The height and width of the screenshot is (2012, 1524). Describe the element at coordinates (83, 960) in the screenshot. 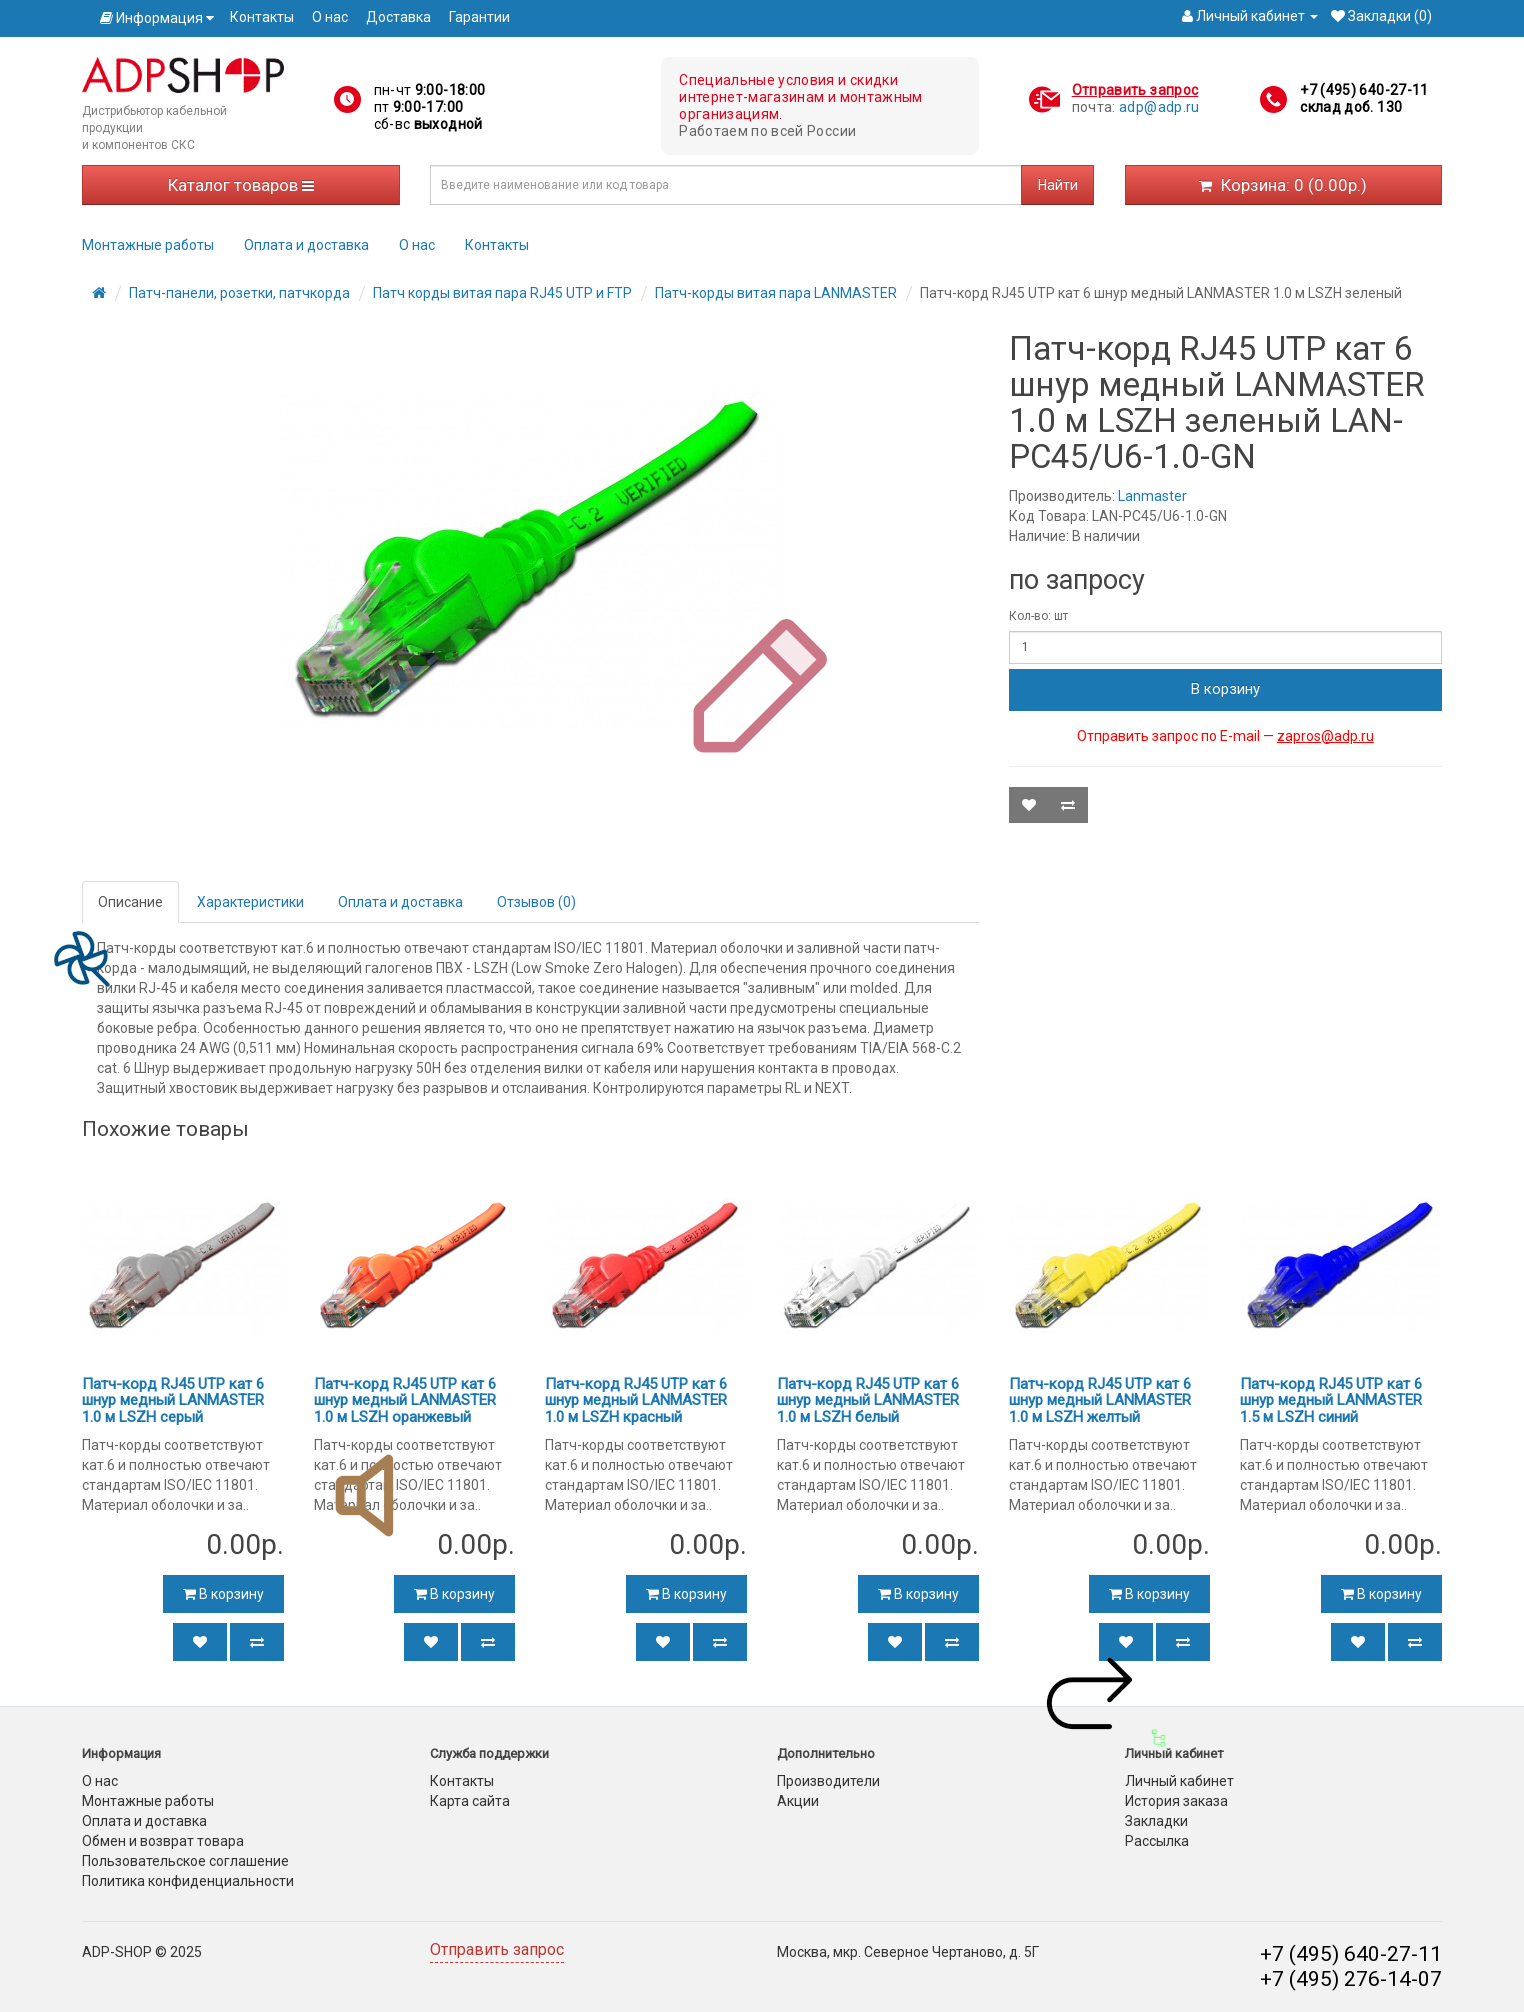

I see `decorative or playful element indicating fun or whimsy` at that location.